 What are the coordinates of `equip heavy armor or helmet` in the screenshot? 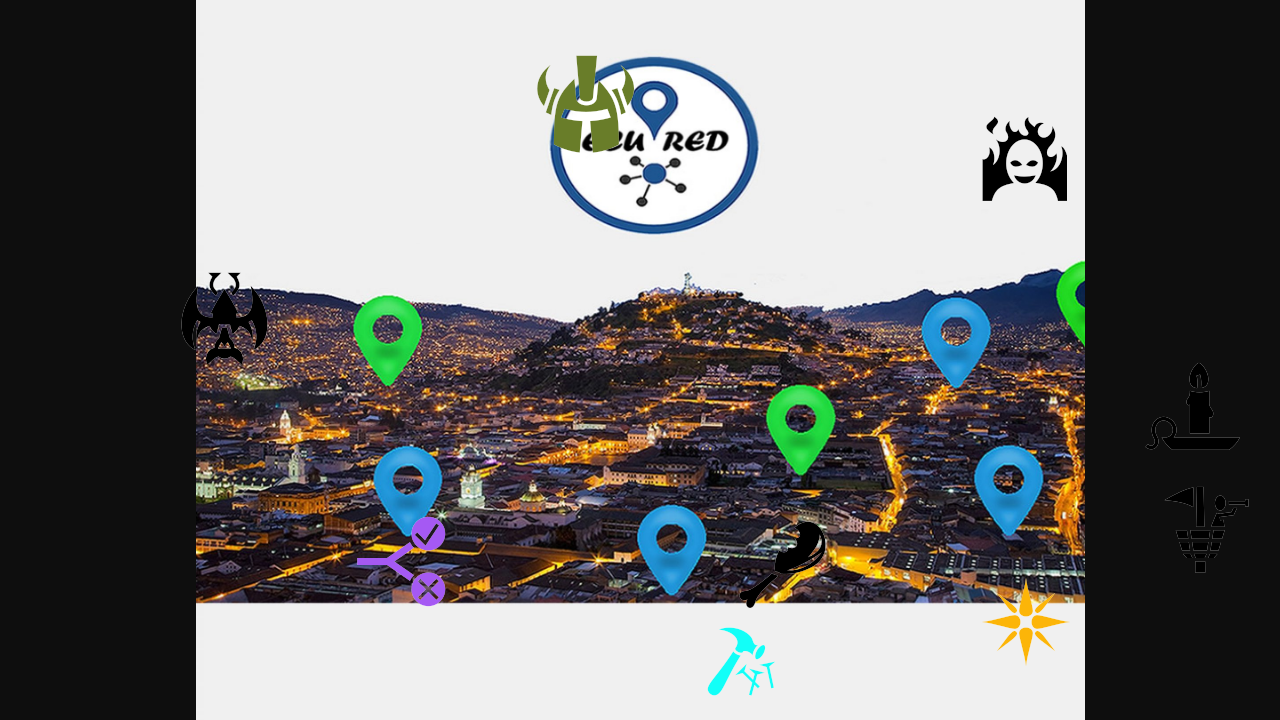 It's located at (585, 104).